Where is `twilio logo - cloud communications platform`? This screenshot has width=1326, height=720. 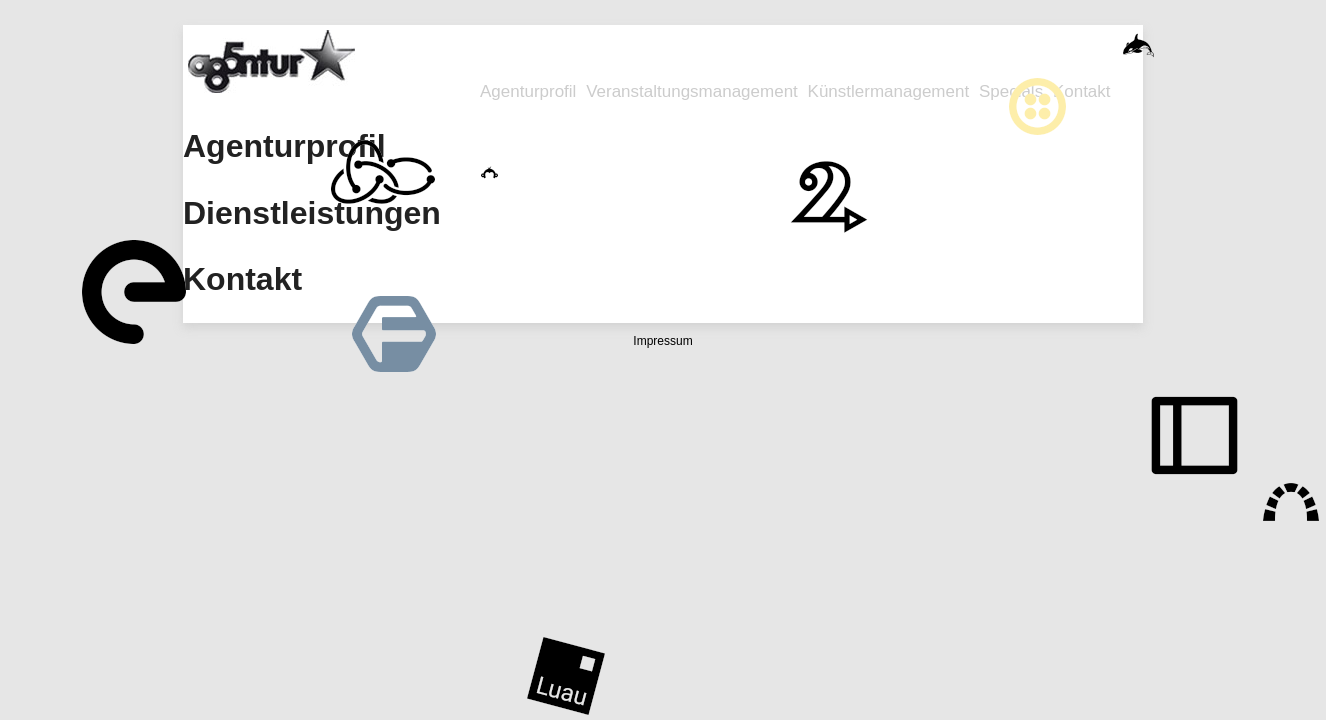 twilio logo - cloud communications platform is located at coordinates (1037, 106).